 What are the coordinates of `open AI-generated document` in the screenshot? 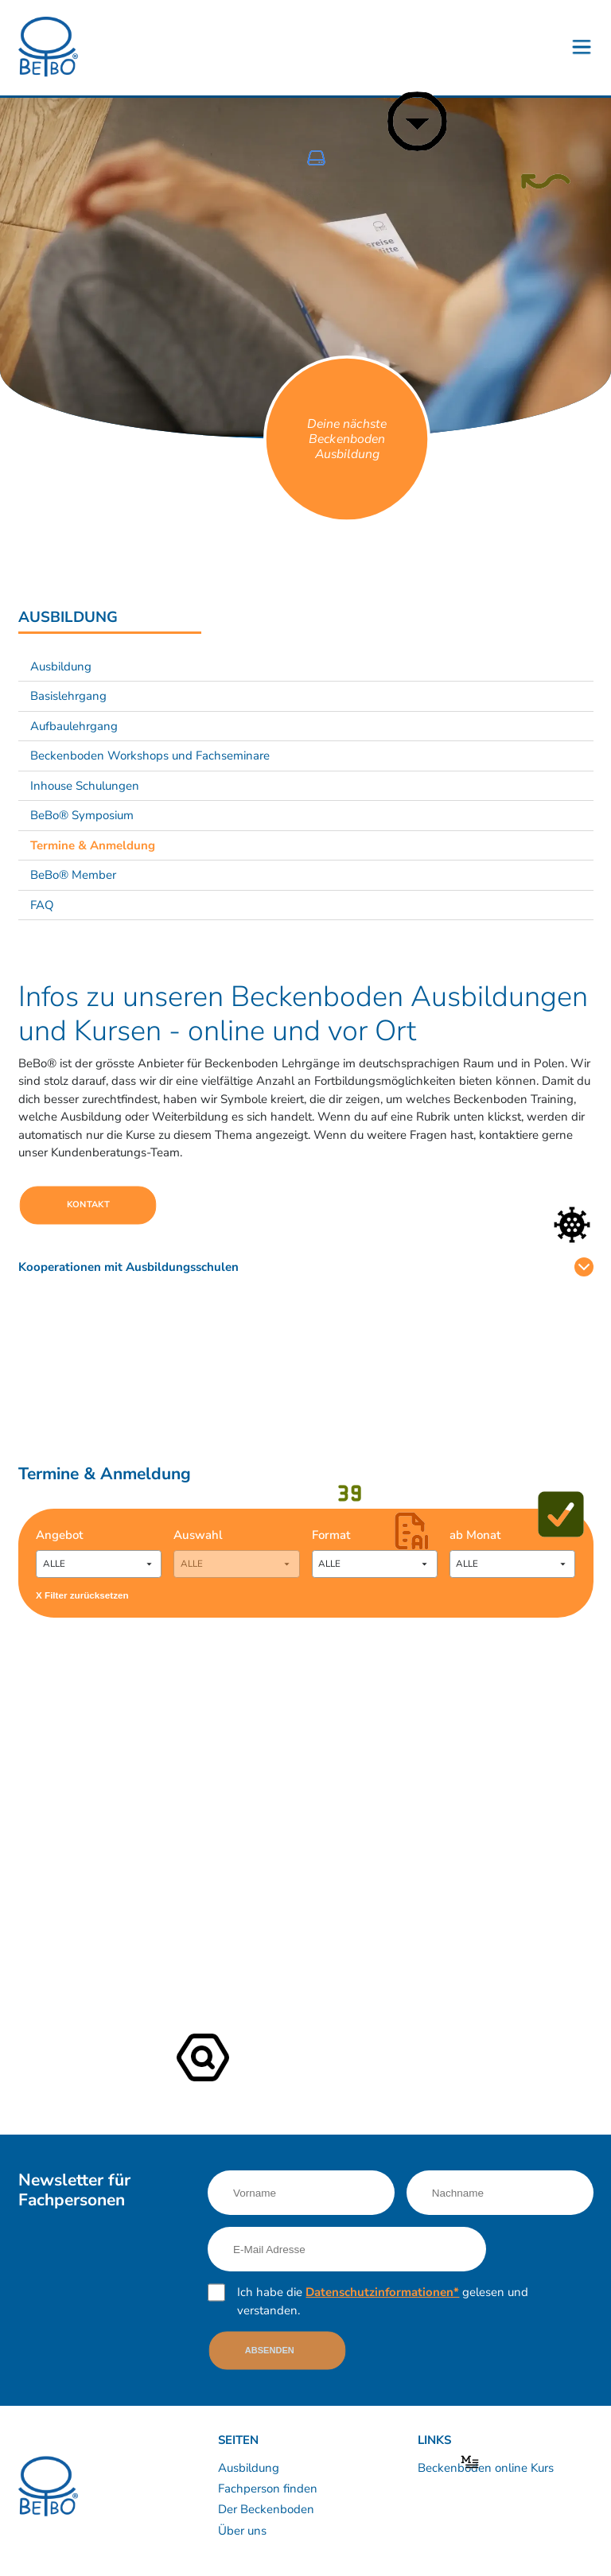 It's located at (410, 1531).